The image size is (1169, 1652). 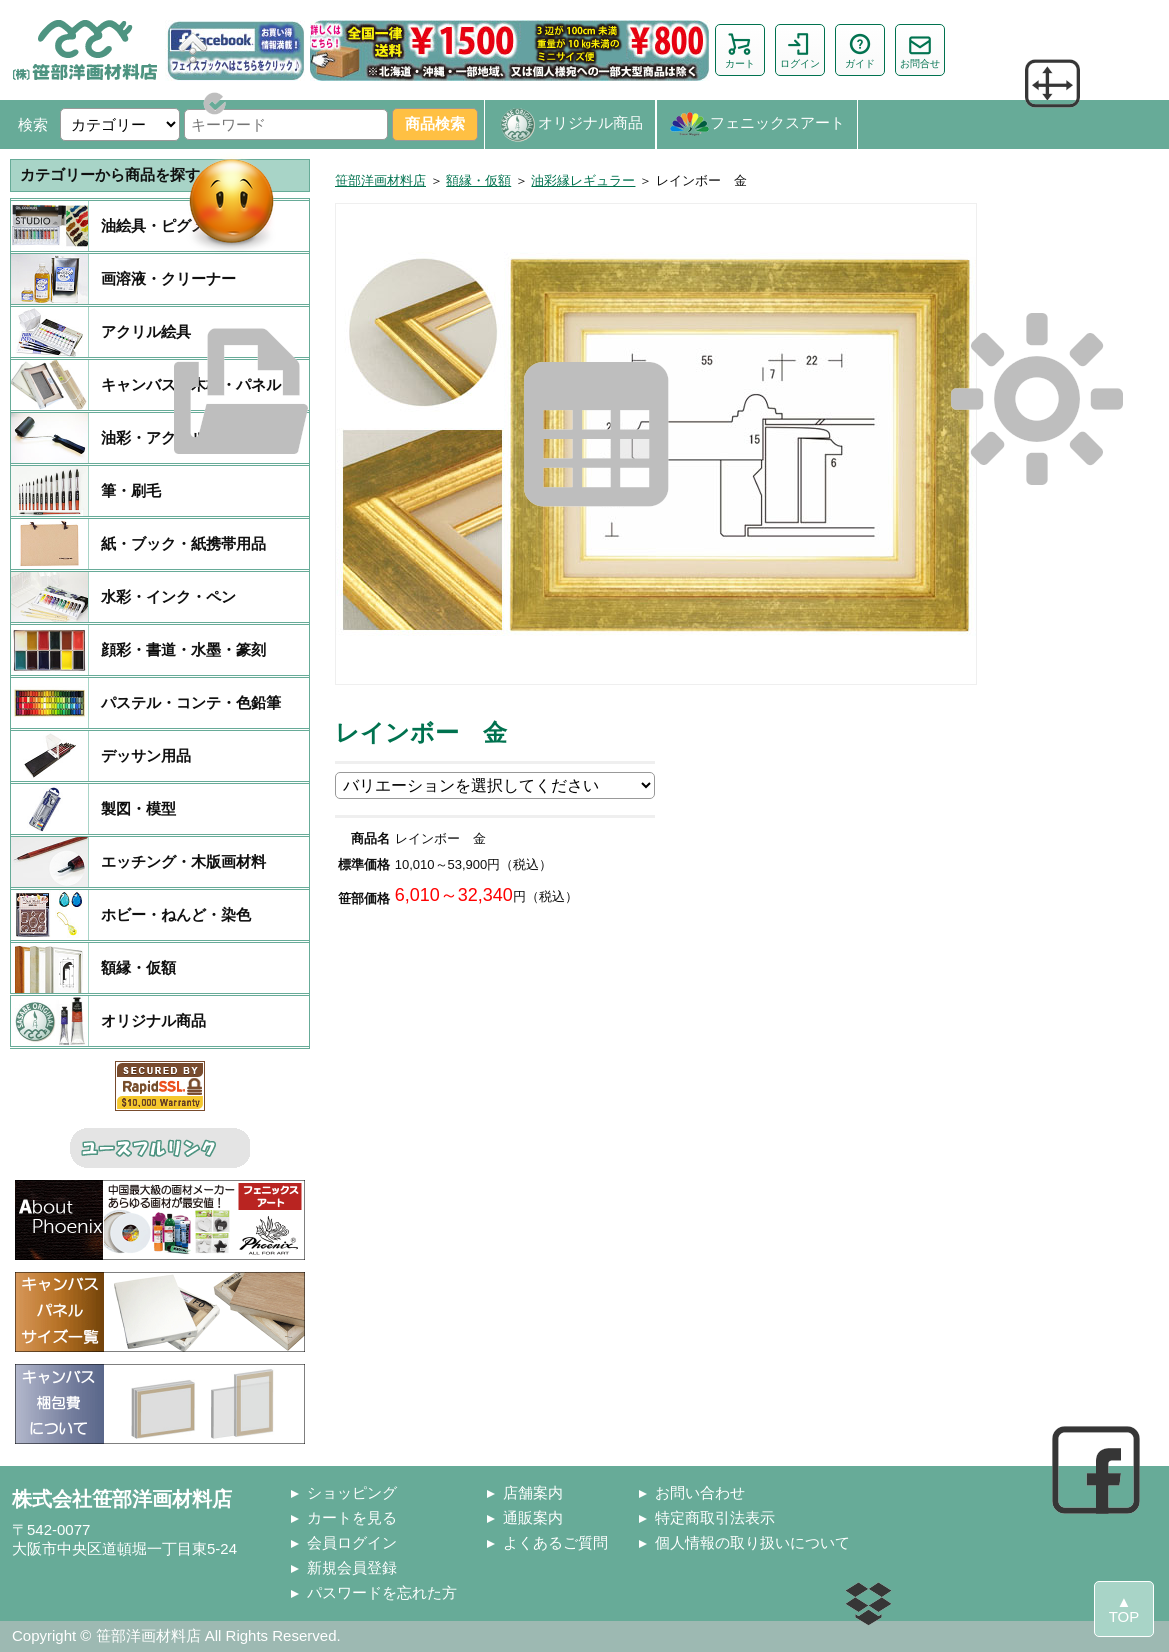 I want to click on open a document from files, so click(x=241, y=387).